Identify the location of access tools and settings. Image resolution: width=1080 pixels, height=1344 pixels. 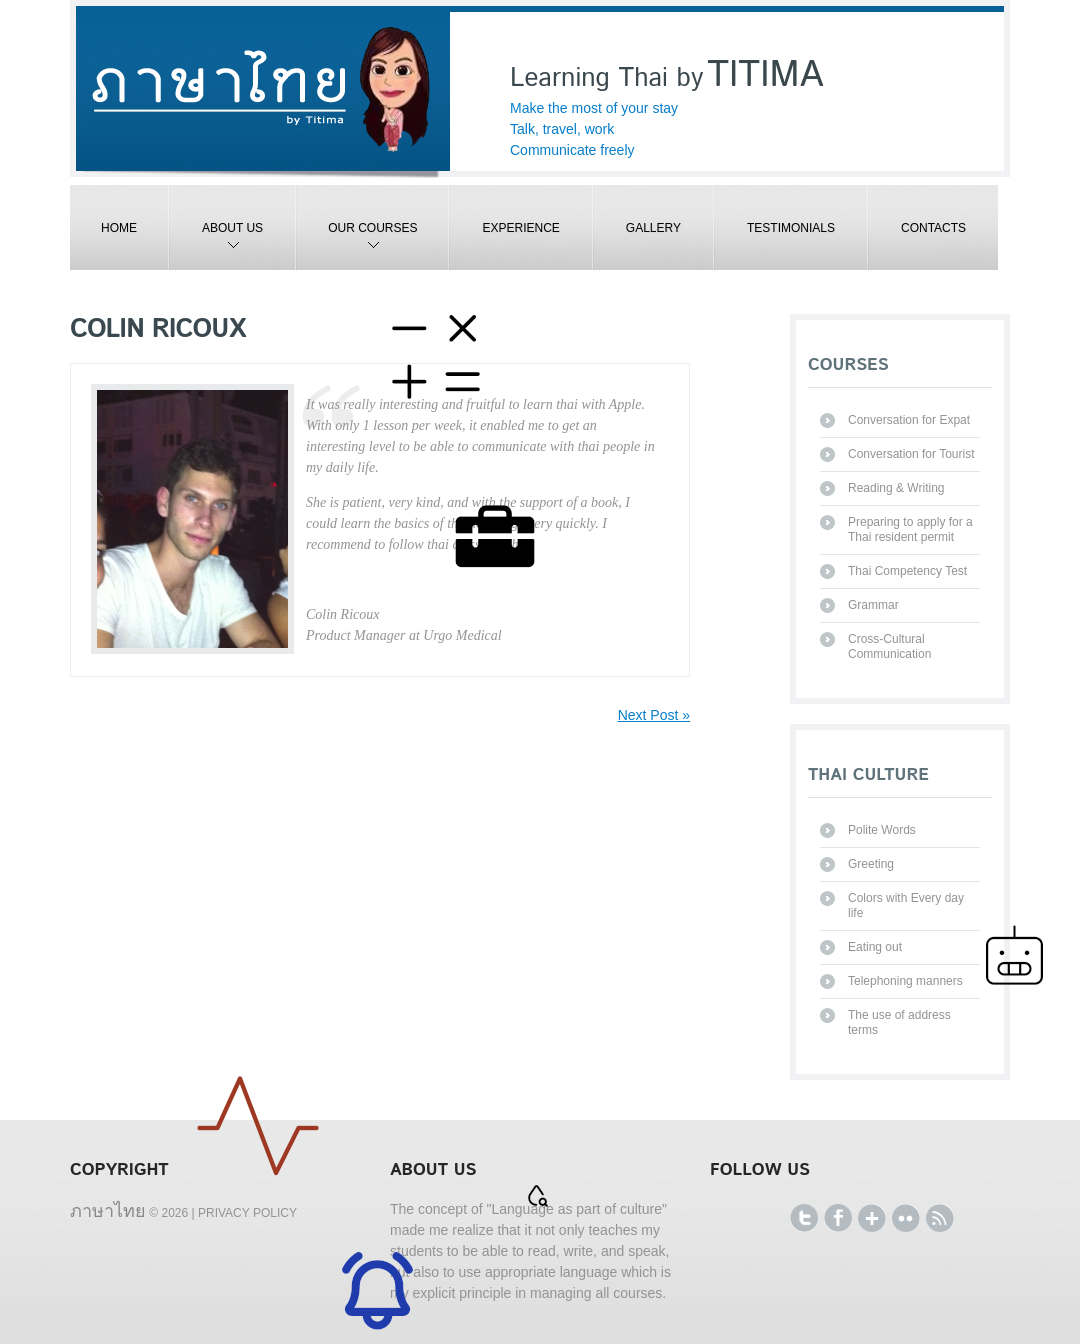
(495, 539).